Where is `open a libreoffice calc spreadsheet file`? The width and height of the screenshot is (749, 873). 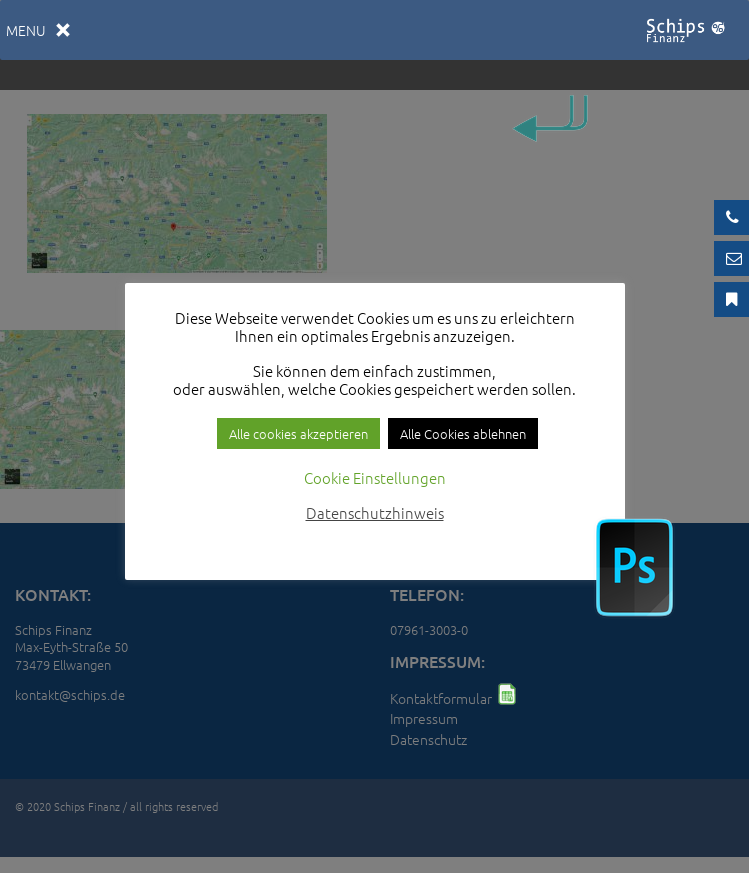
open a libreoffice calc spreadsheet file is located at coordinates (507, 694).